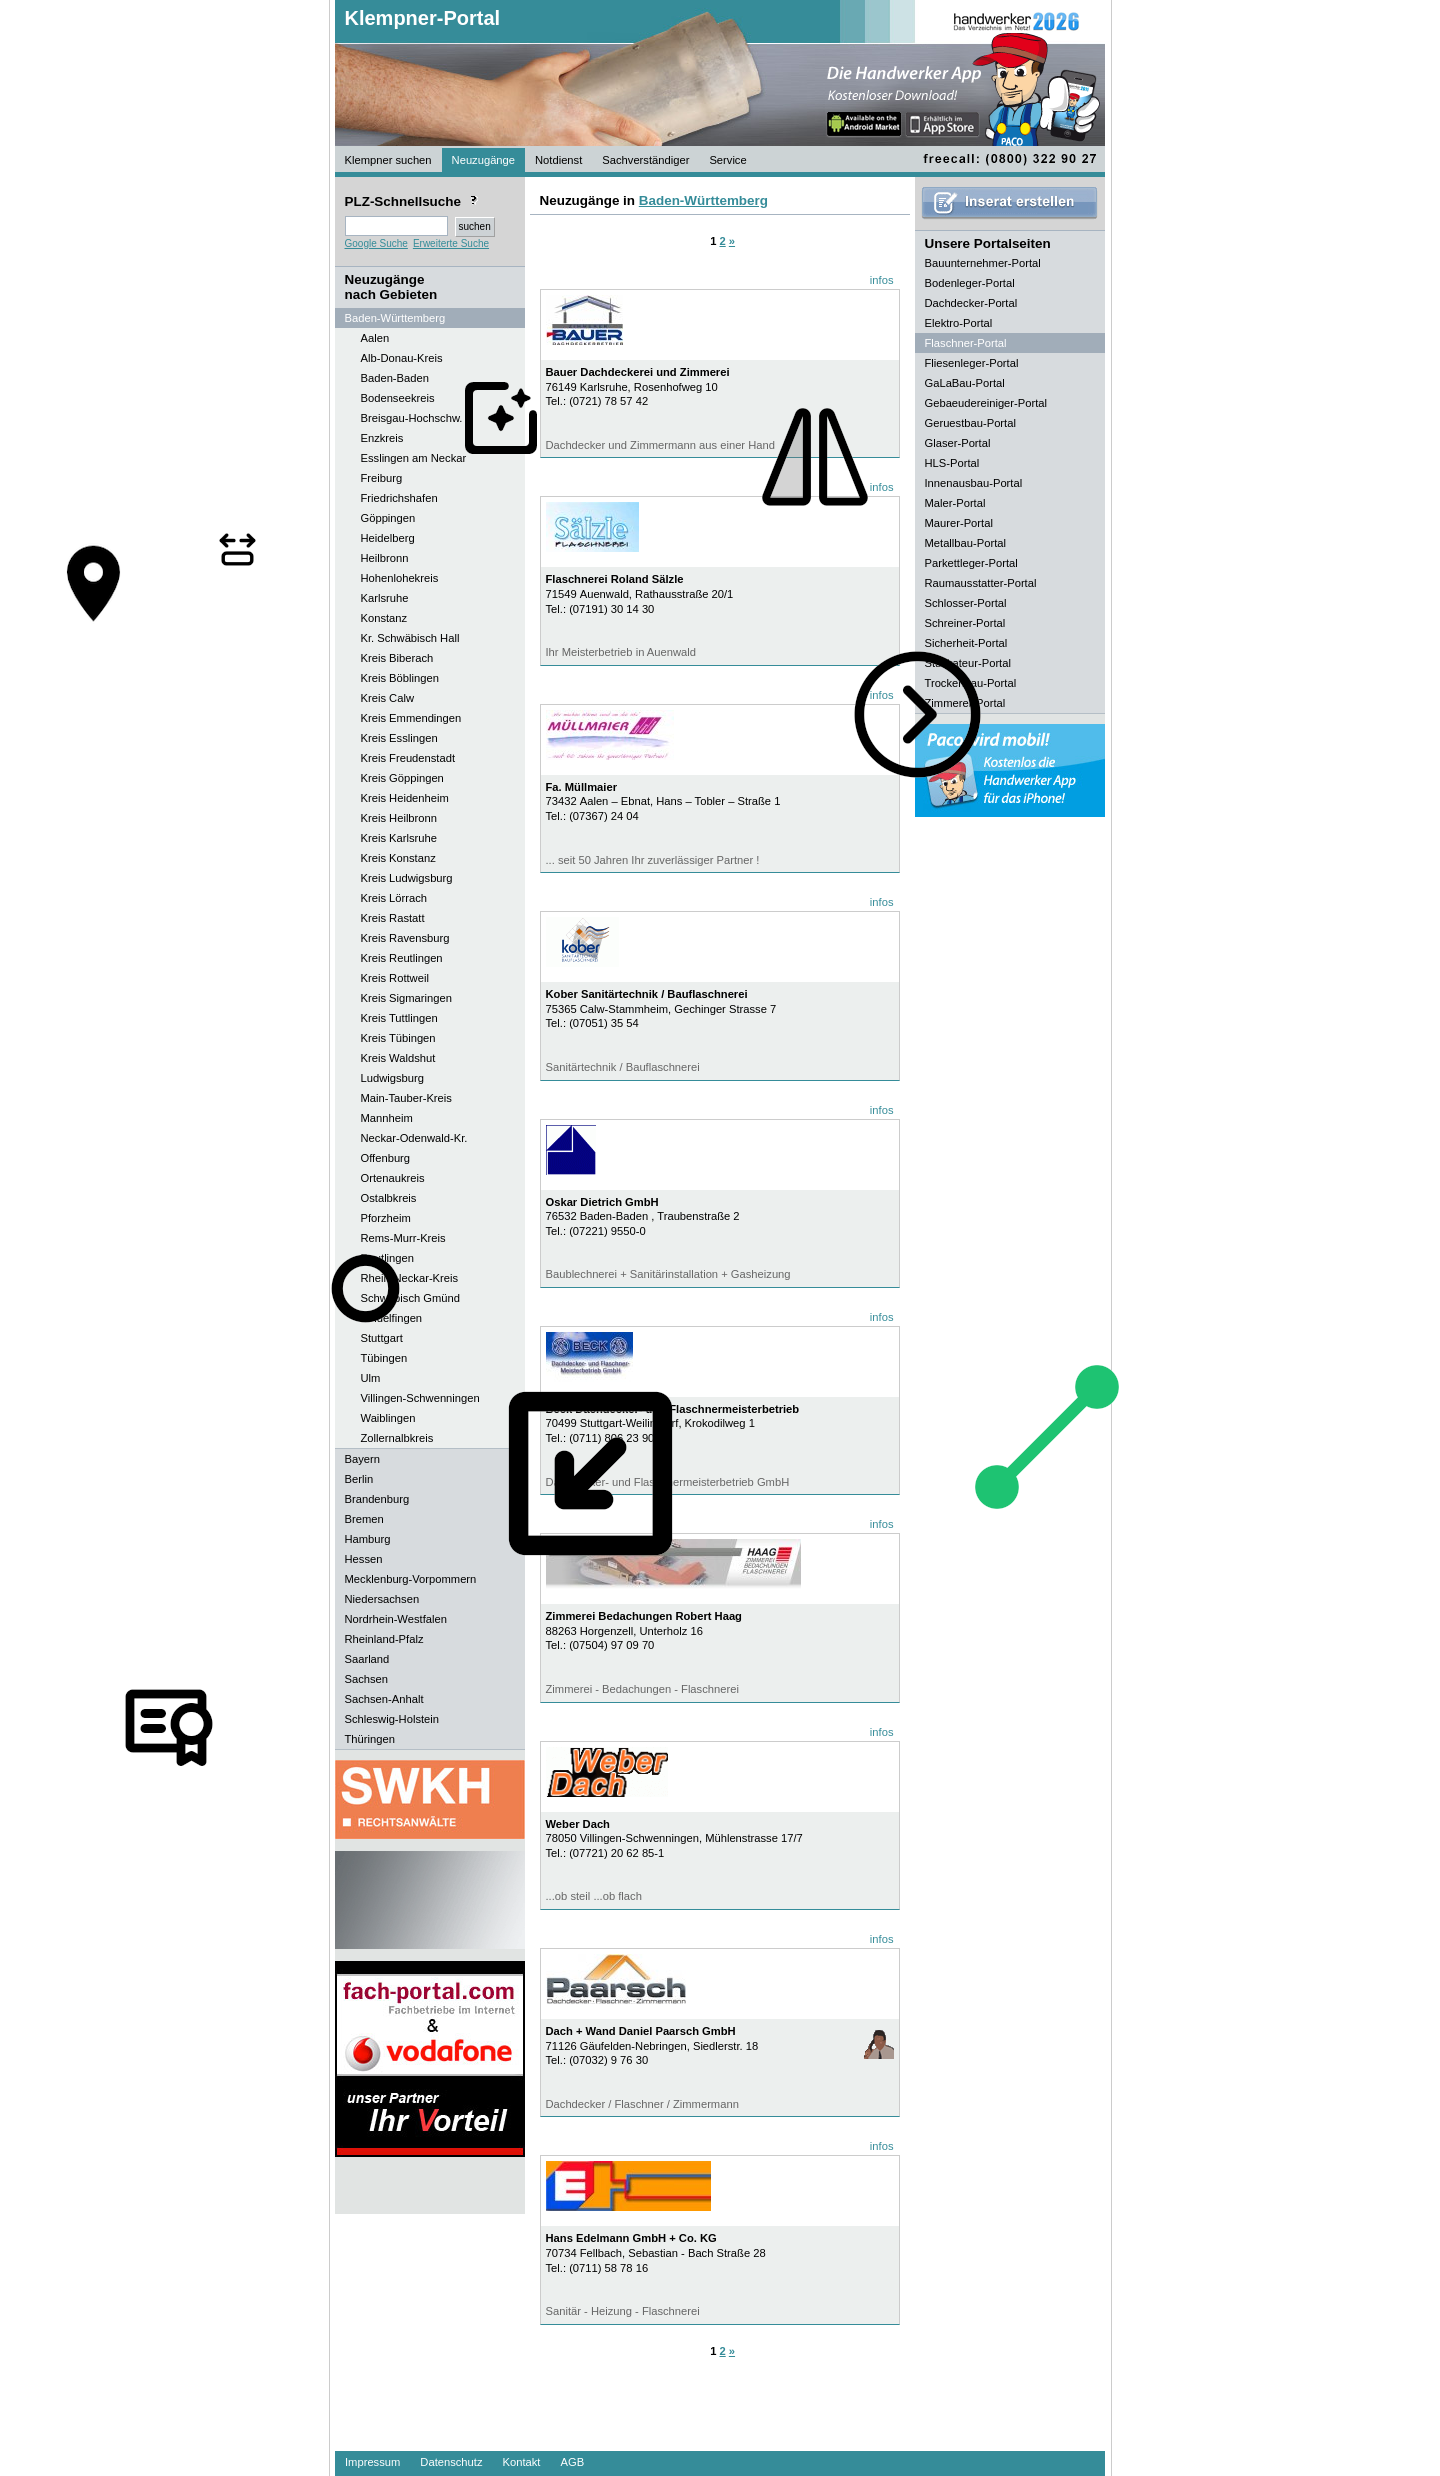 This screenshot has height=2476, width=1440. What do you see at coordinates (93, 583) in the screenshot?
I see `view current location on map` at bounding box center [93, 583].